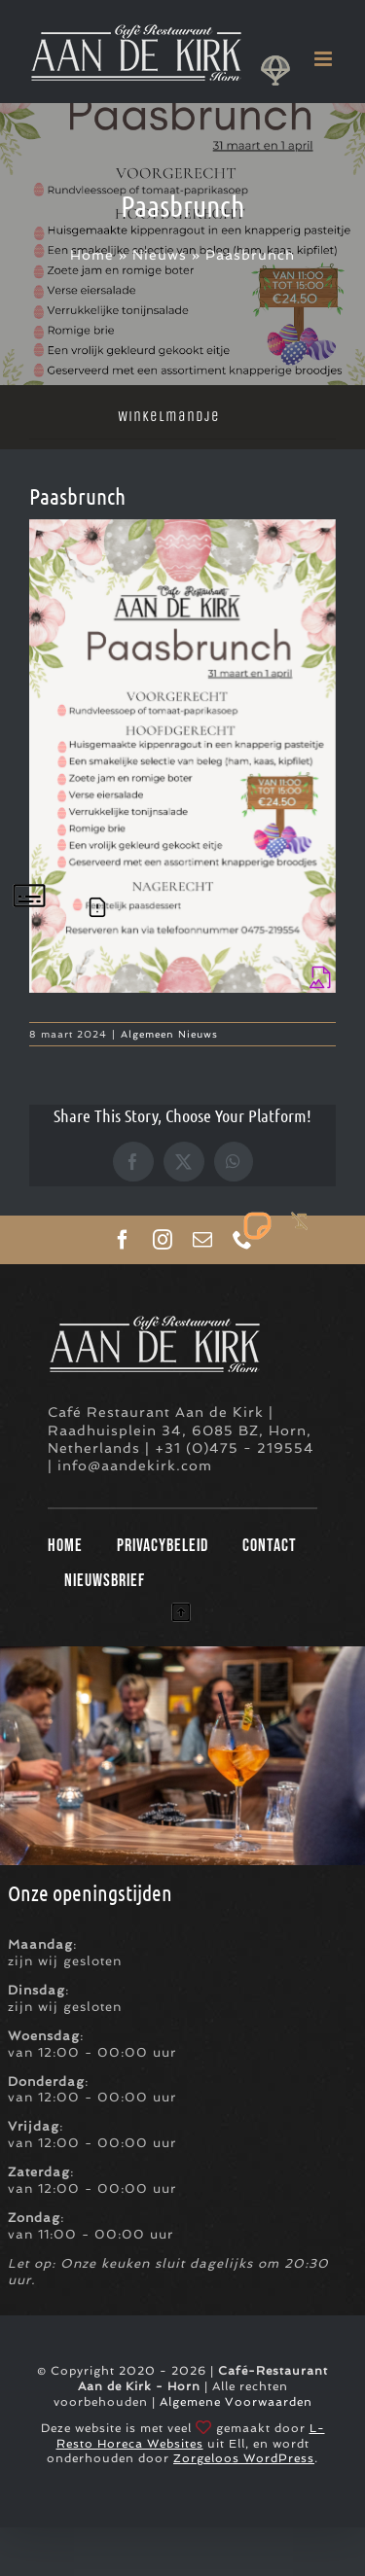 Image resolution: width=365 pixels, height=2576 pixels. Describe the element at coordinates (275, 71) in the screenshot. I see `access emergency or backup recovery options` at that location.